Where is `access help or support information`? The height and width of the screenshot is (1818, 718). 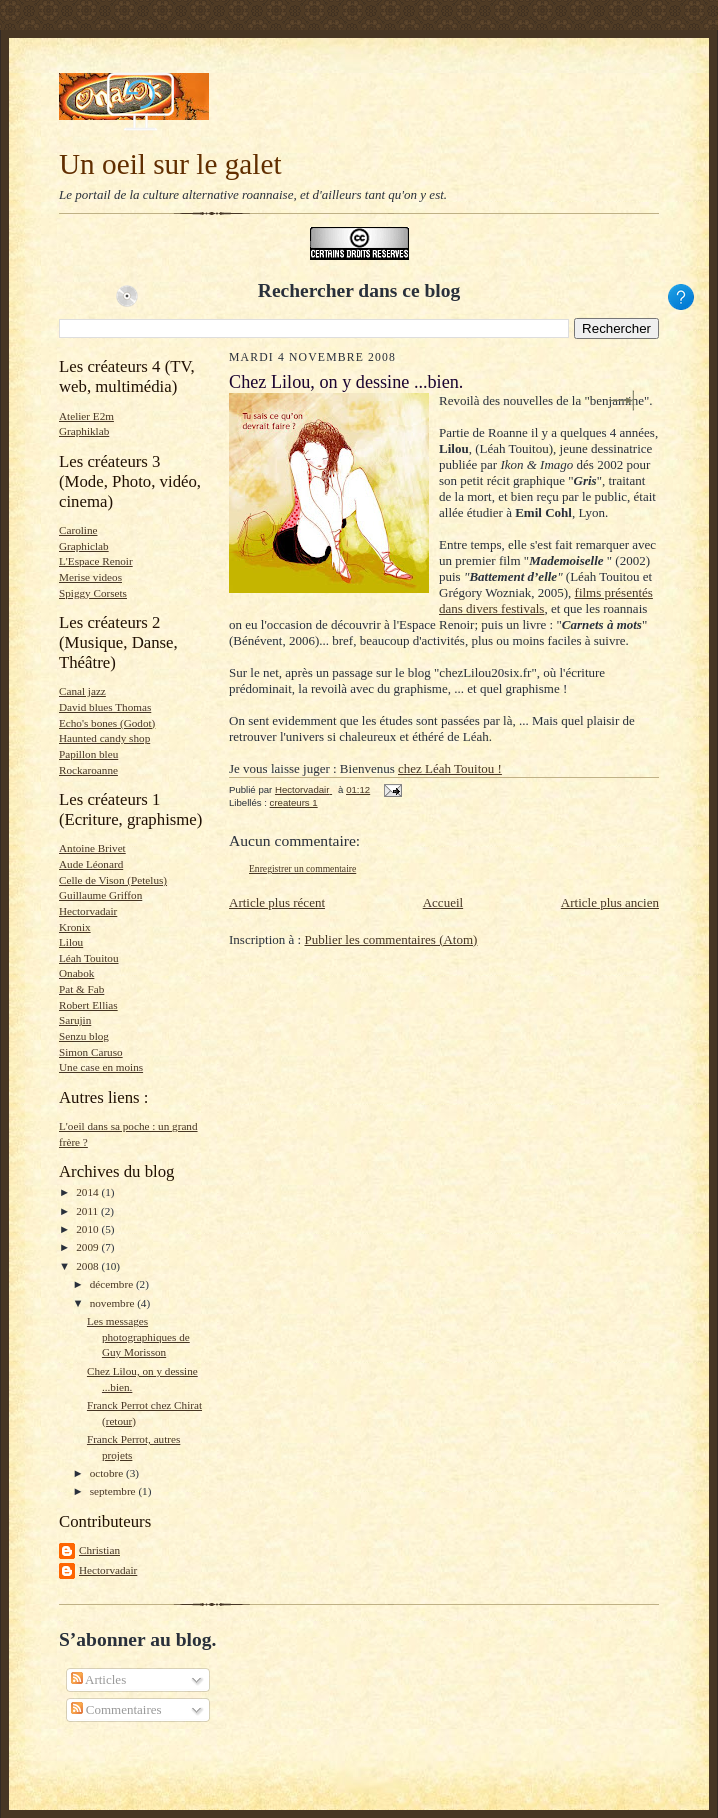
access help or support information is located at coordinates (681, 297).